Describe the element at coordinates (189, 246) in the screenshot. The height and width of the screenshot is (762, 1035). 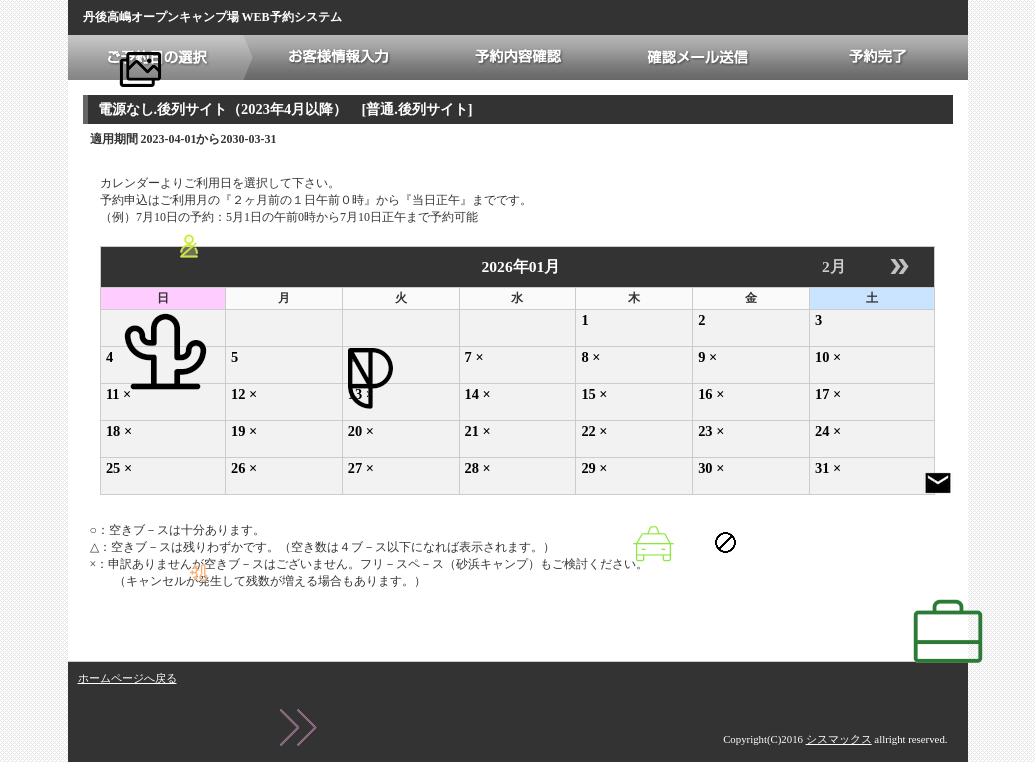
I see `indicates seatbelt reminder or safety warning` at that location.